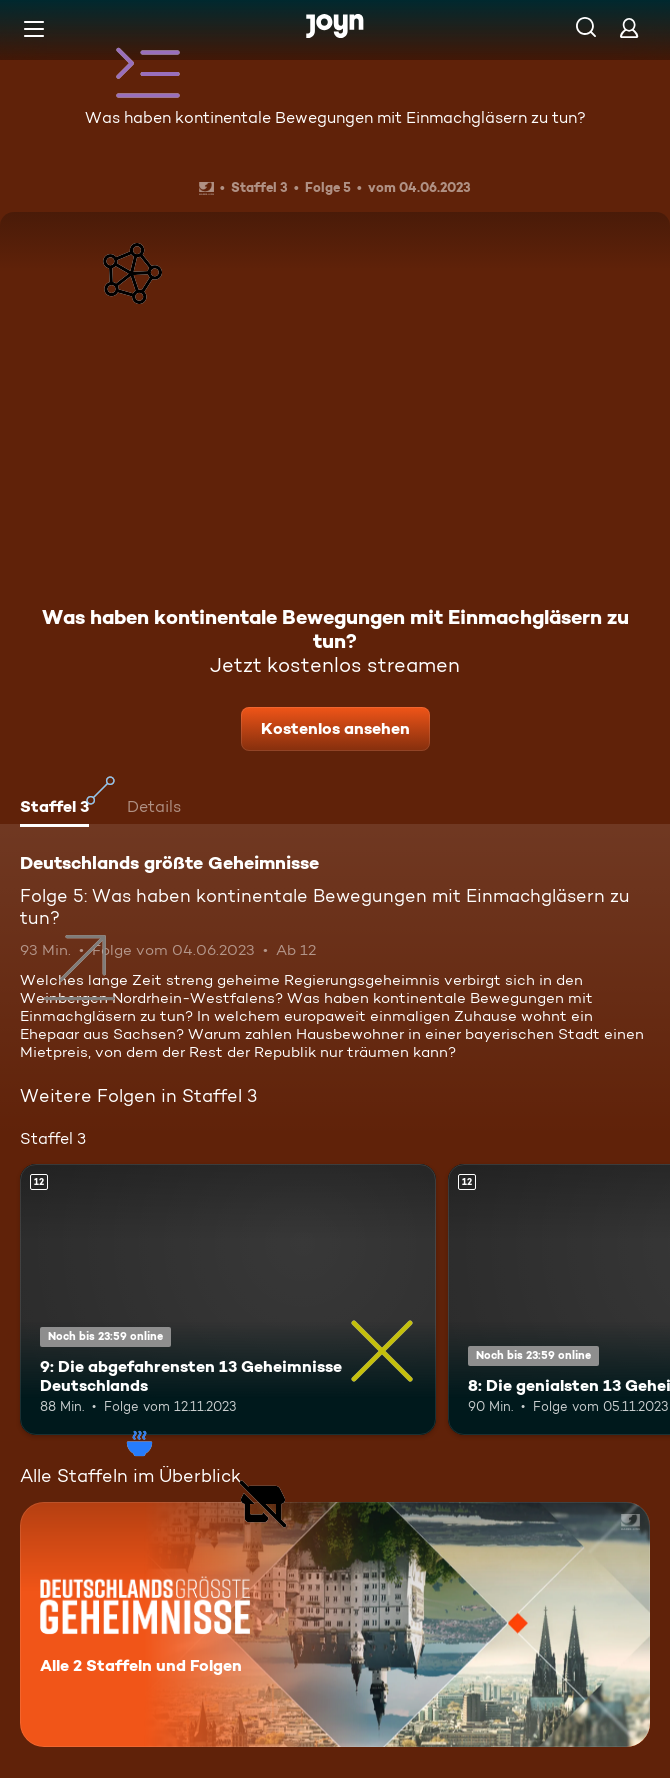 The image size is (670, 1778). Describe the element at coordinates (382, 1351) in the screenshot. I see `close or dismiss a dialog` at that location.